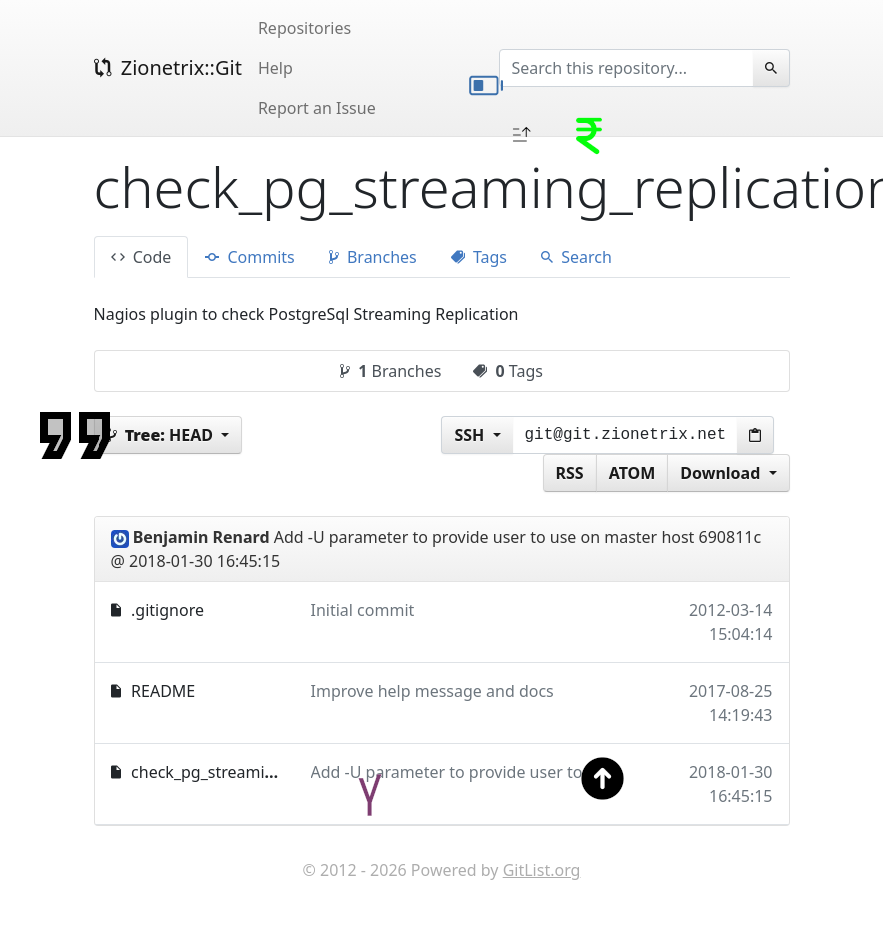 The width and height of the screenshot is (883, 930). Describe the element at coordinates (75, 435) in the screenshot. I see `insert a block quote` at that location.